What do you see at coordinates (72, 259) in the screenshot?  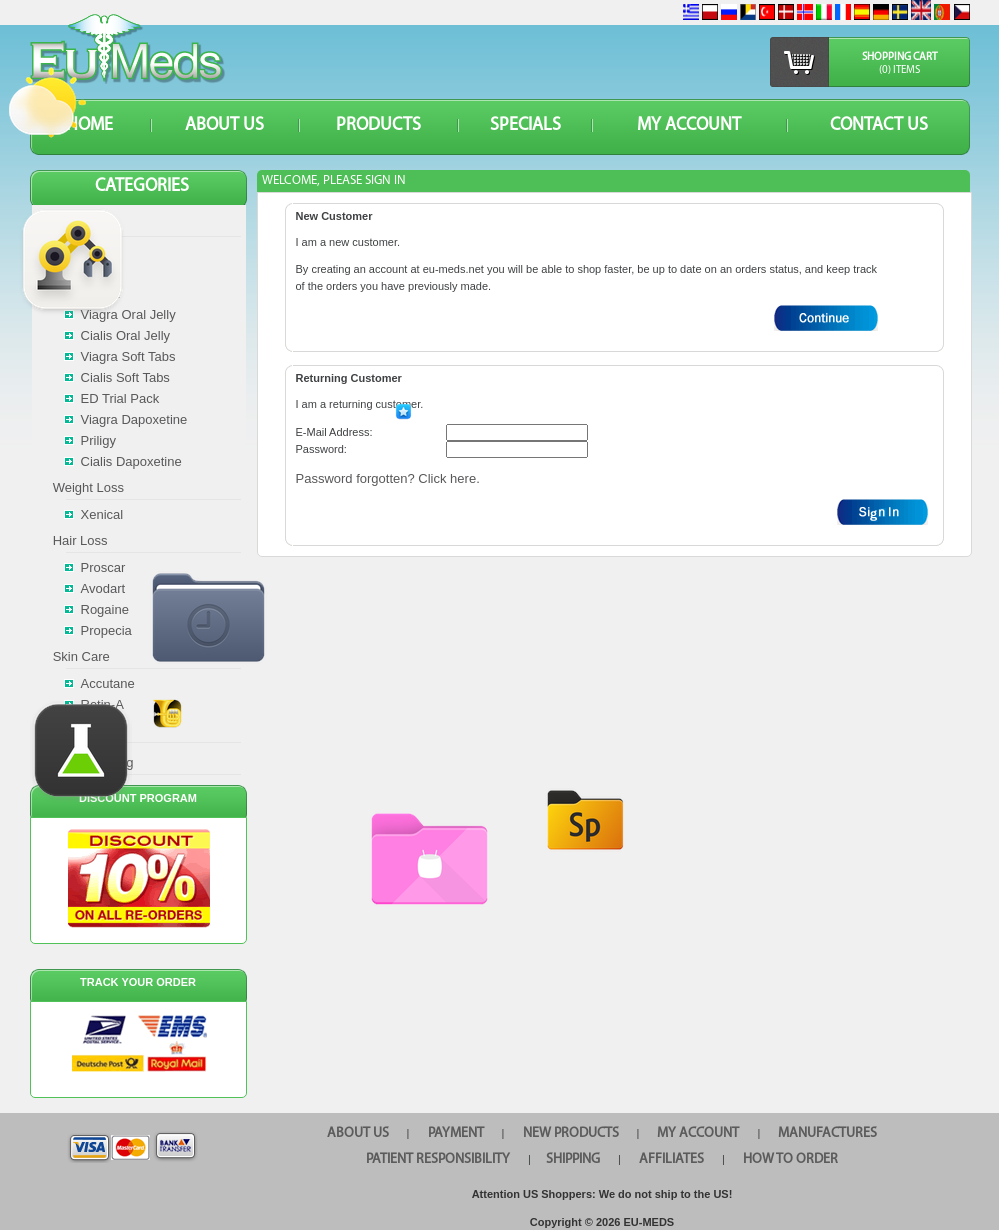 I see `open gnome builder development environment` at bounding box center [72, 259].